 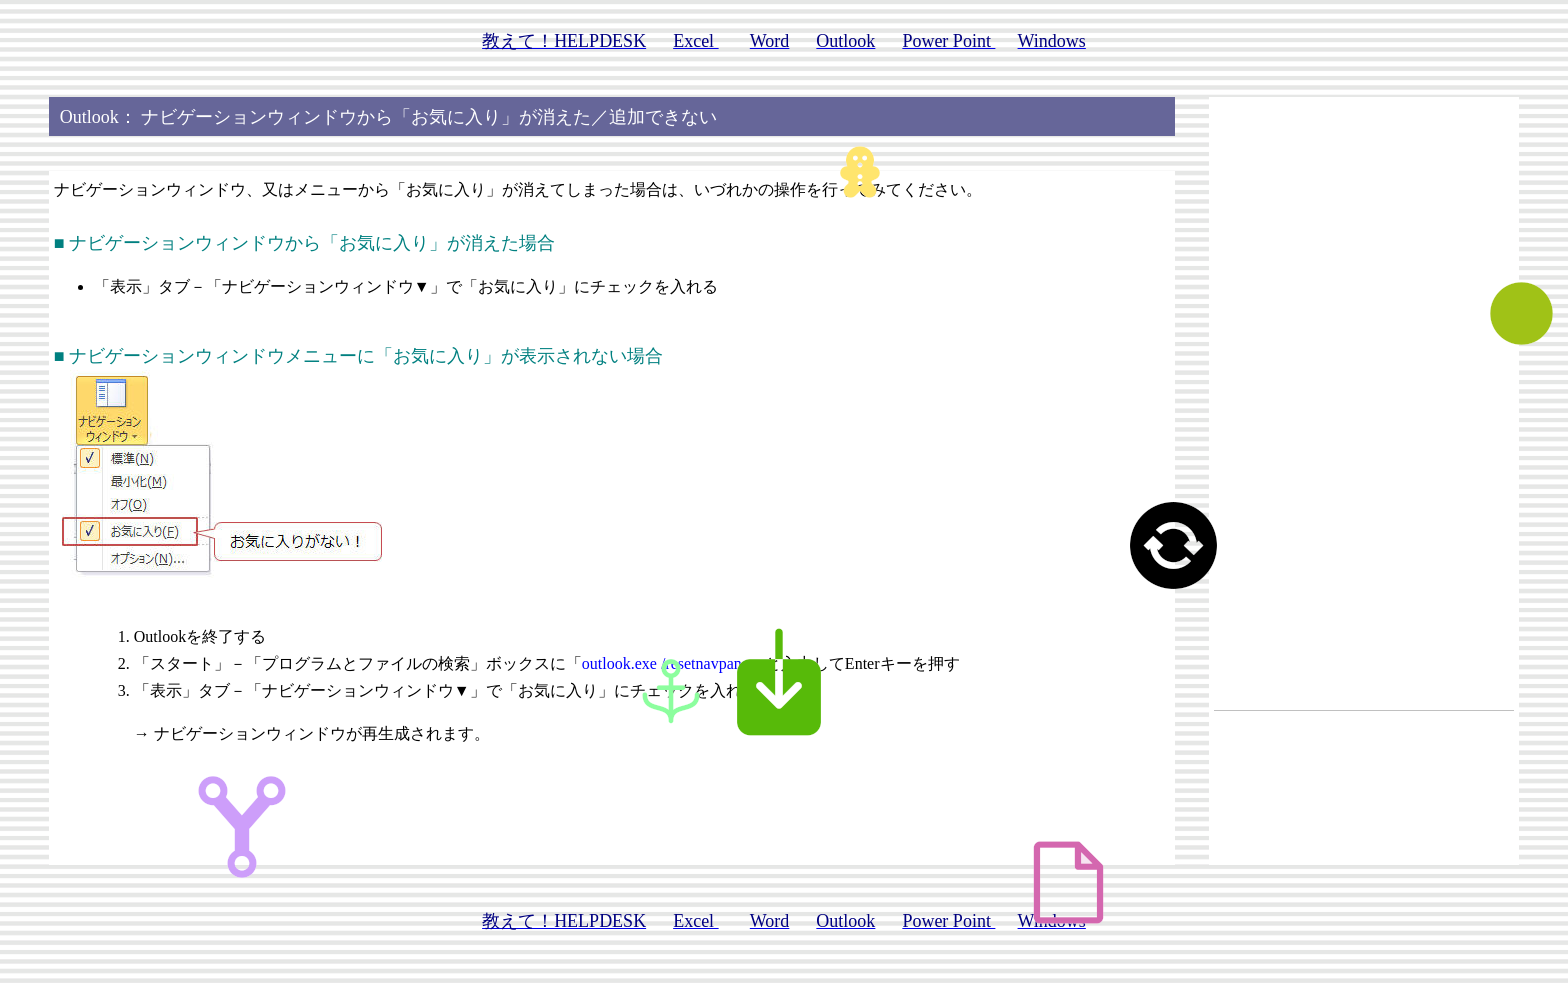 I want to click on gingerbread man cookie icon, so click(x=860, y=172).